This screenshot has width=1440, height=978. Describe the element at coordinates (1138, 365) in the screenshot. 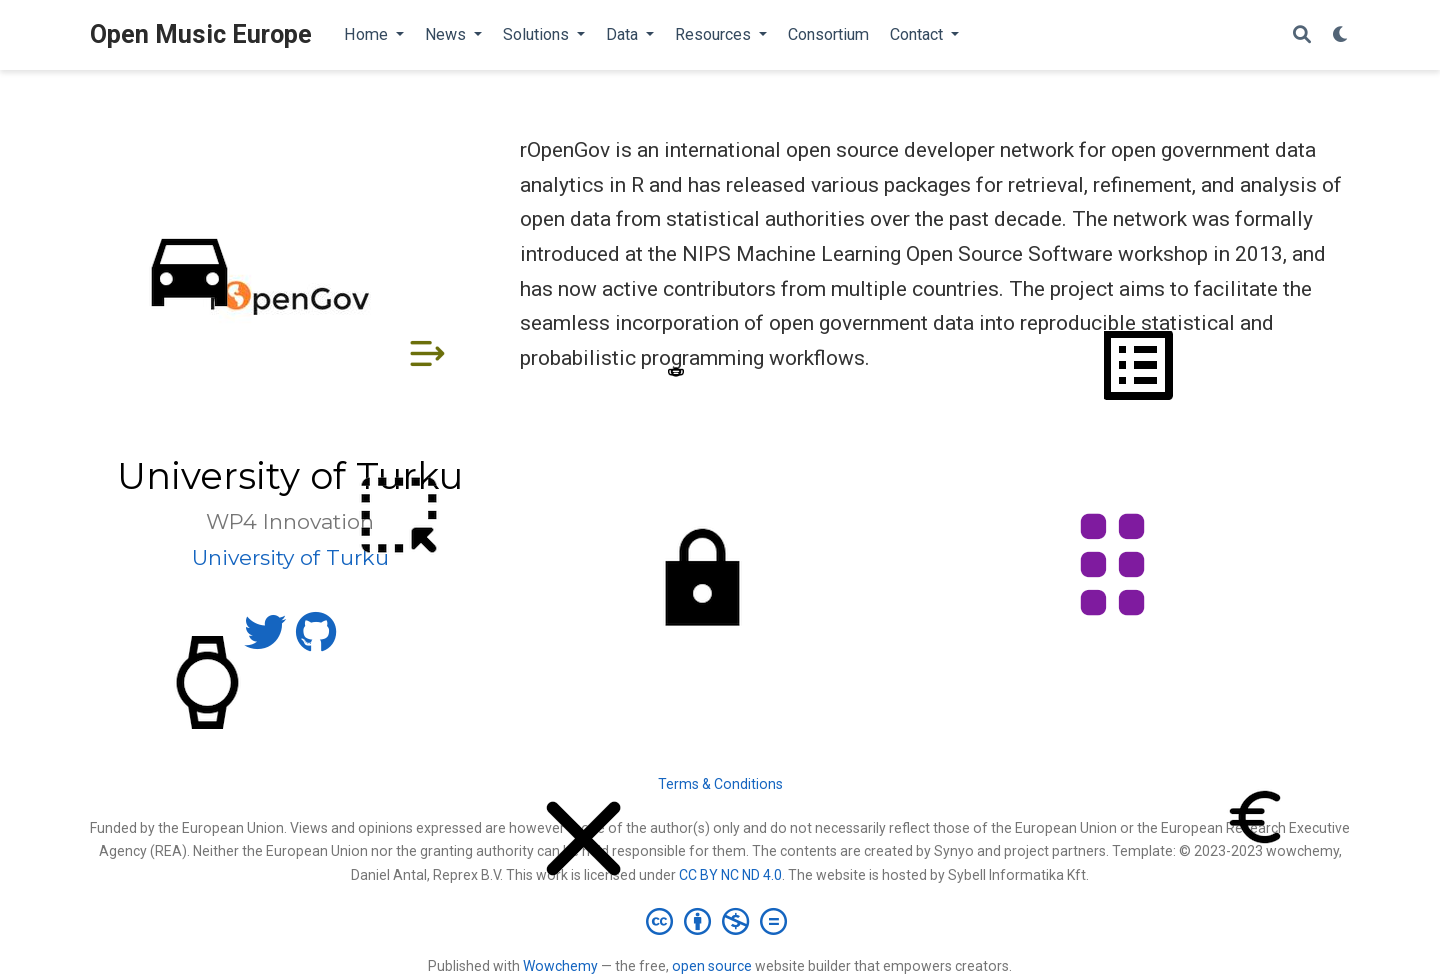

I see `view list details or summary` at that location.